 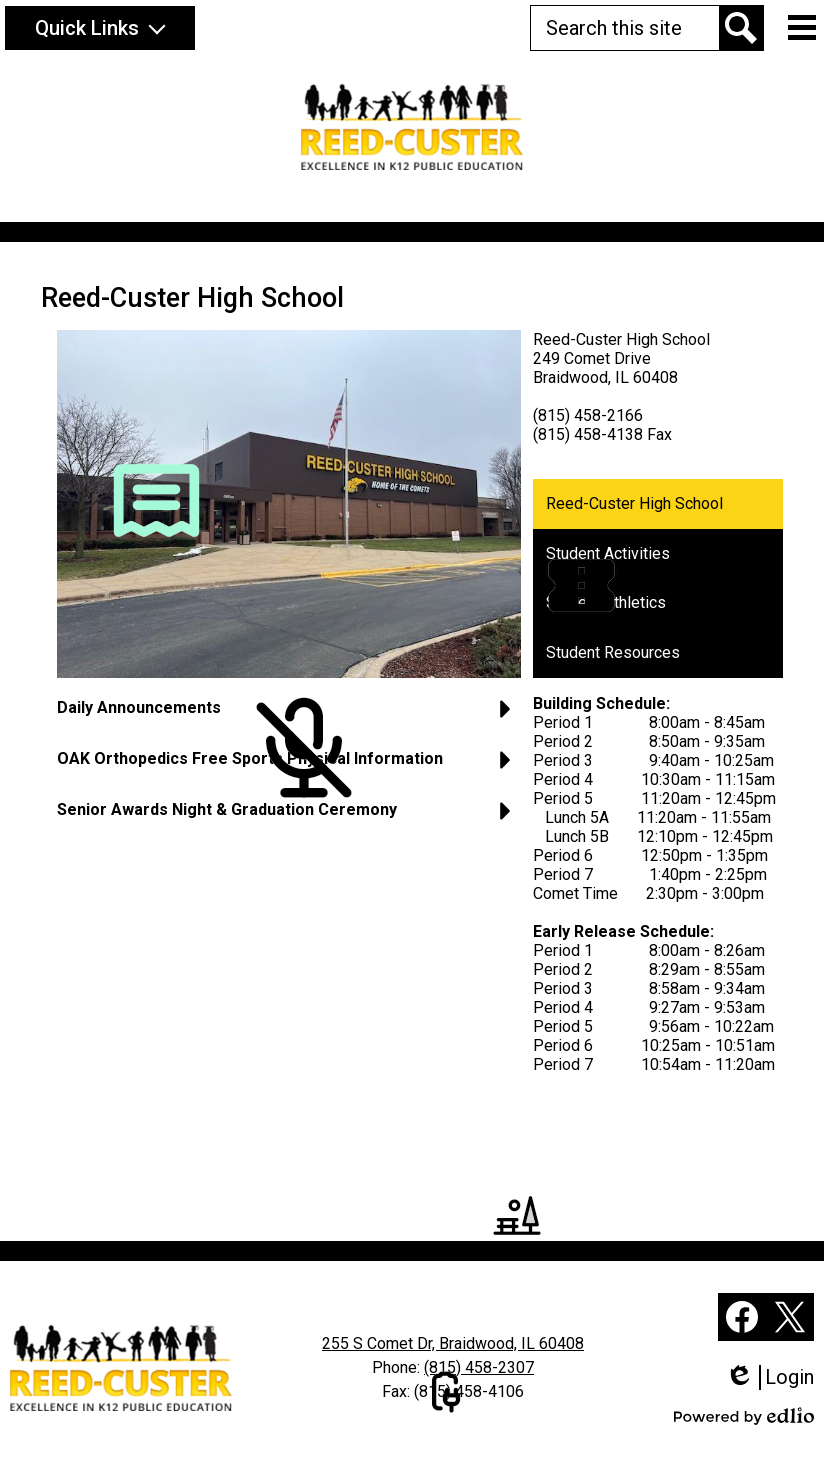 I want to click on indicates battery is currently charging, so click(x=445, y=1391).